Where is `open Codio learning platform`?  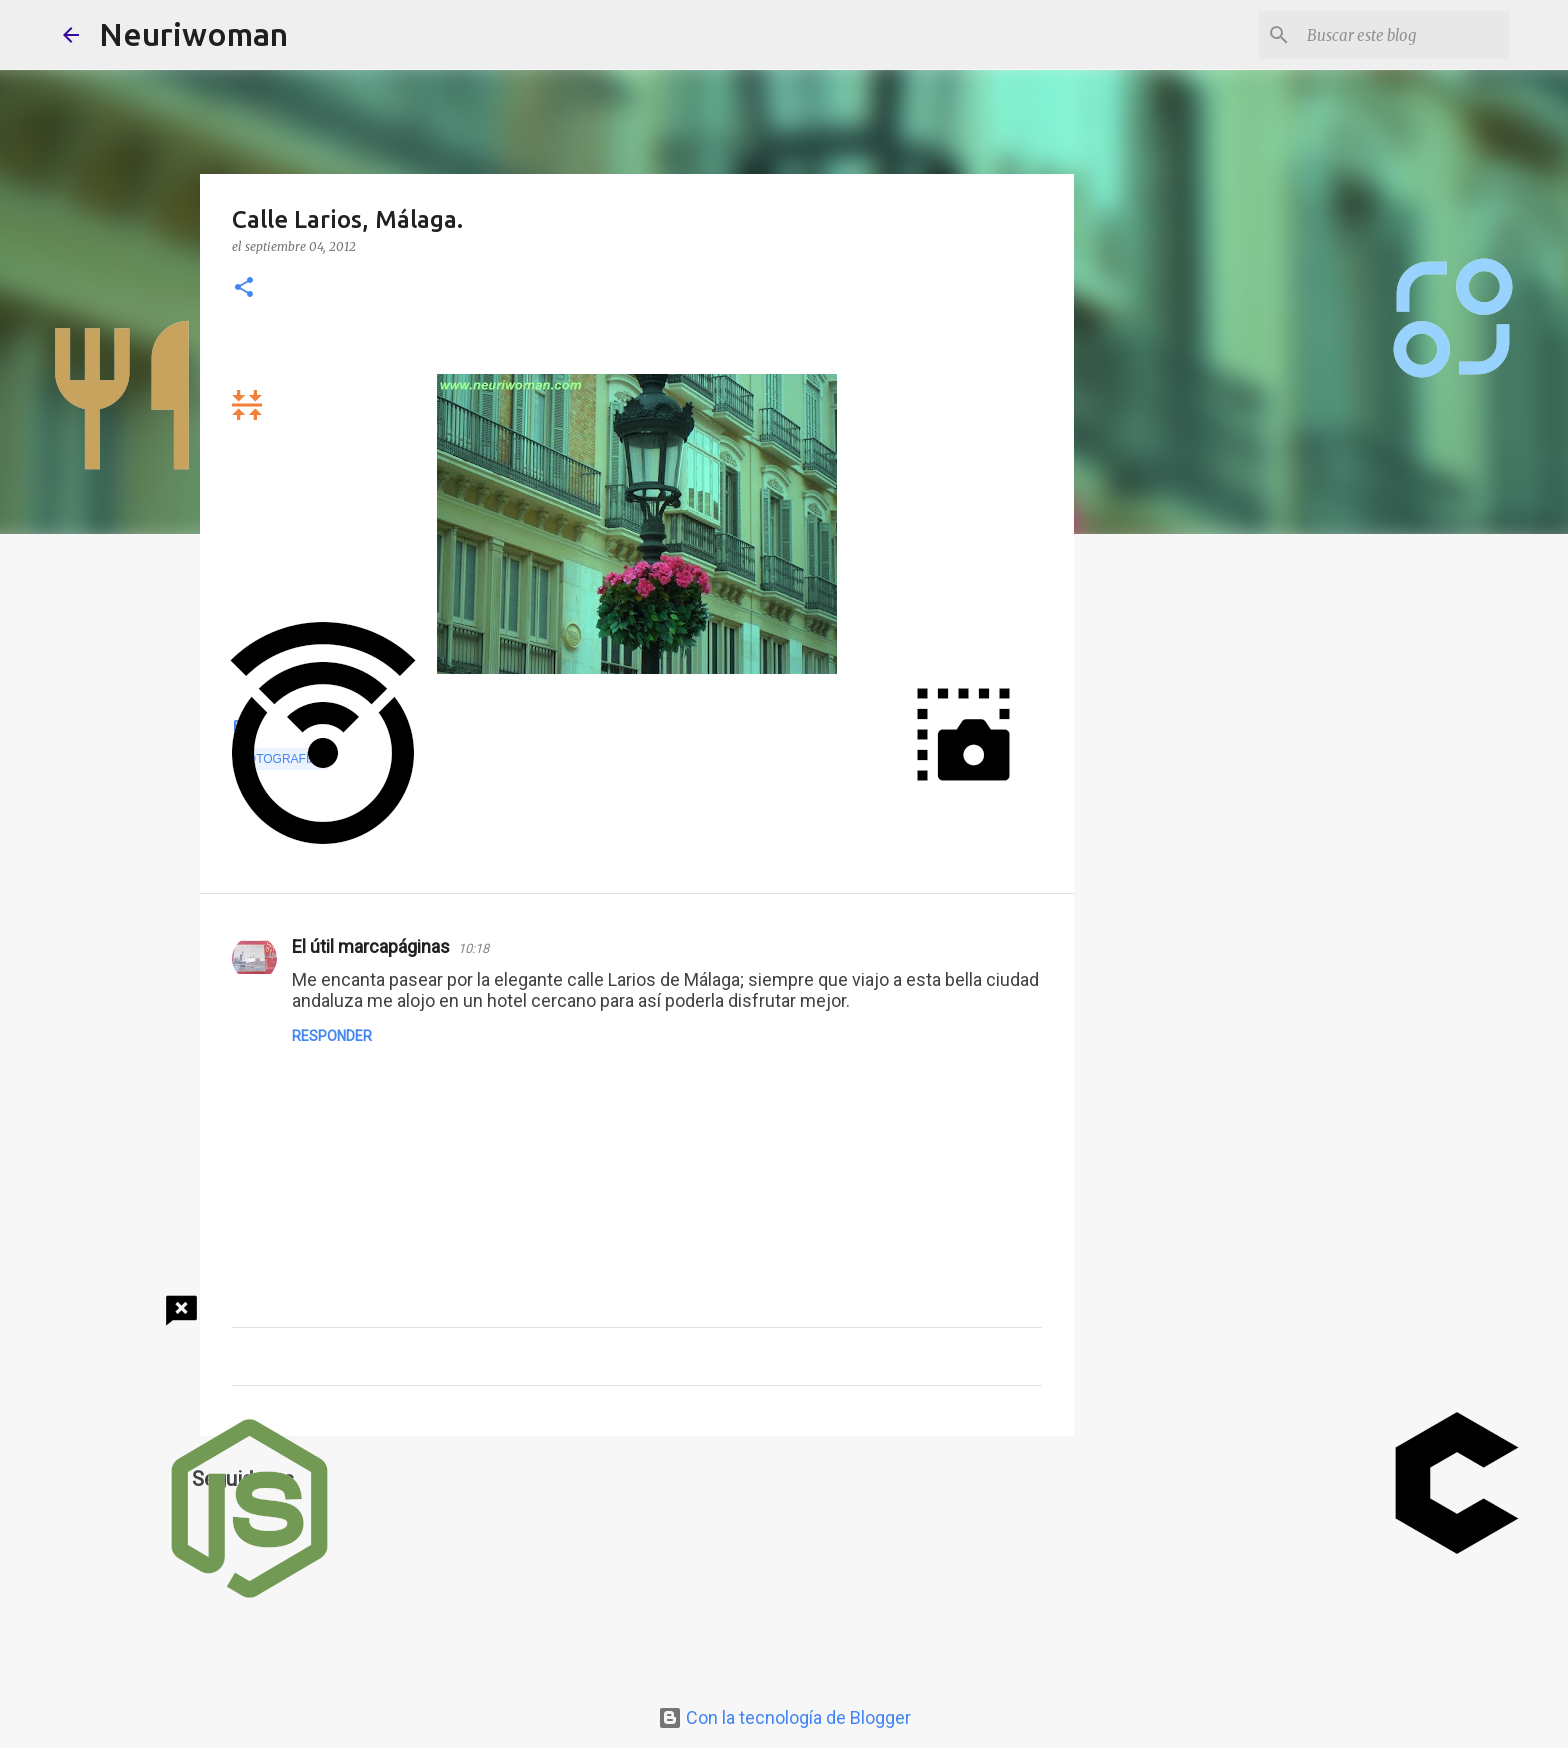
open Codio learning platform is located at coordinates (1457, 1483).